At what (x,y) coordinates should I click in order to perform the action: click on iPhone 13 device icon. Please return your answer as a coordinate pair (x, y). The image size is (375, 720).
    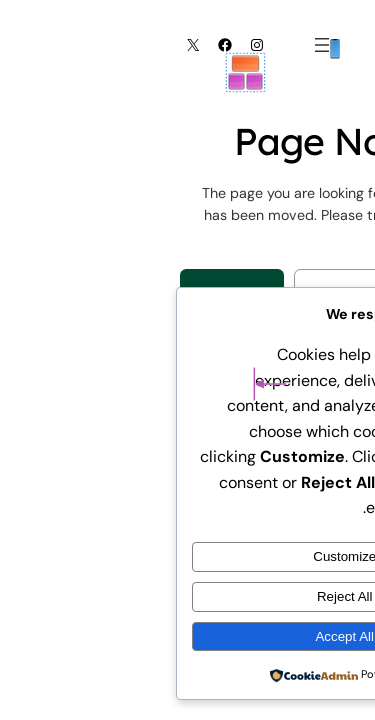
    Looking at the image, I should click on (335, 49).